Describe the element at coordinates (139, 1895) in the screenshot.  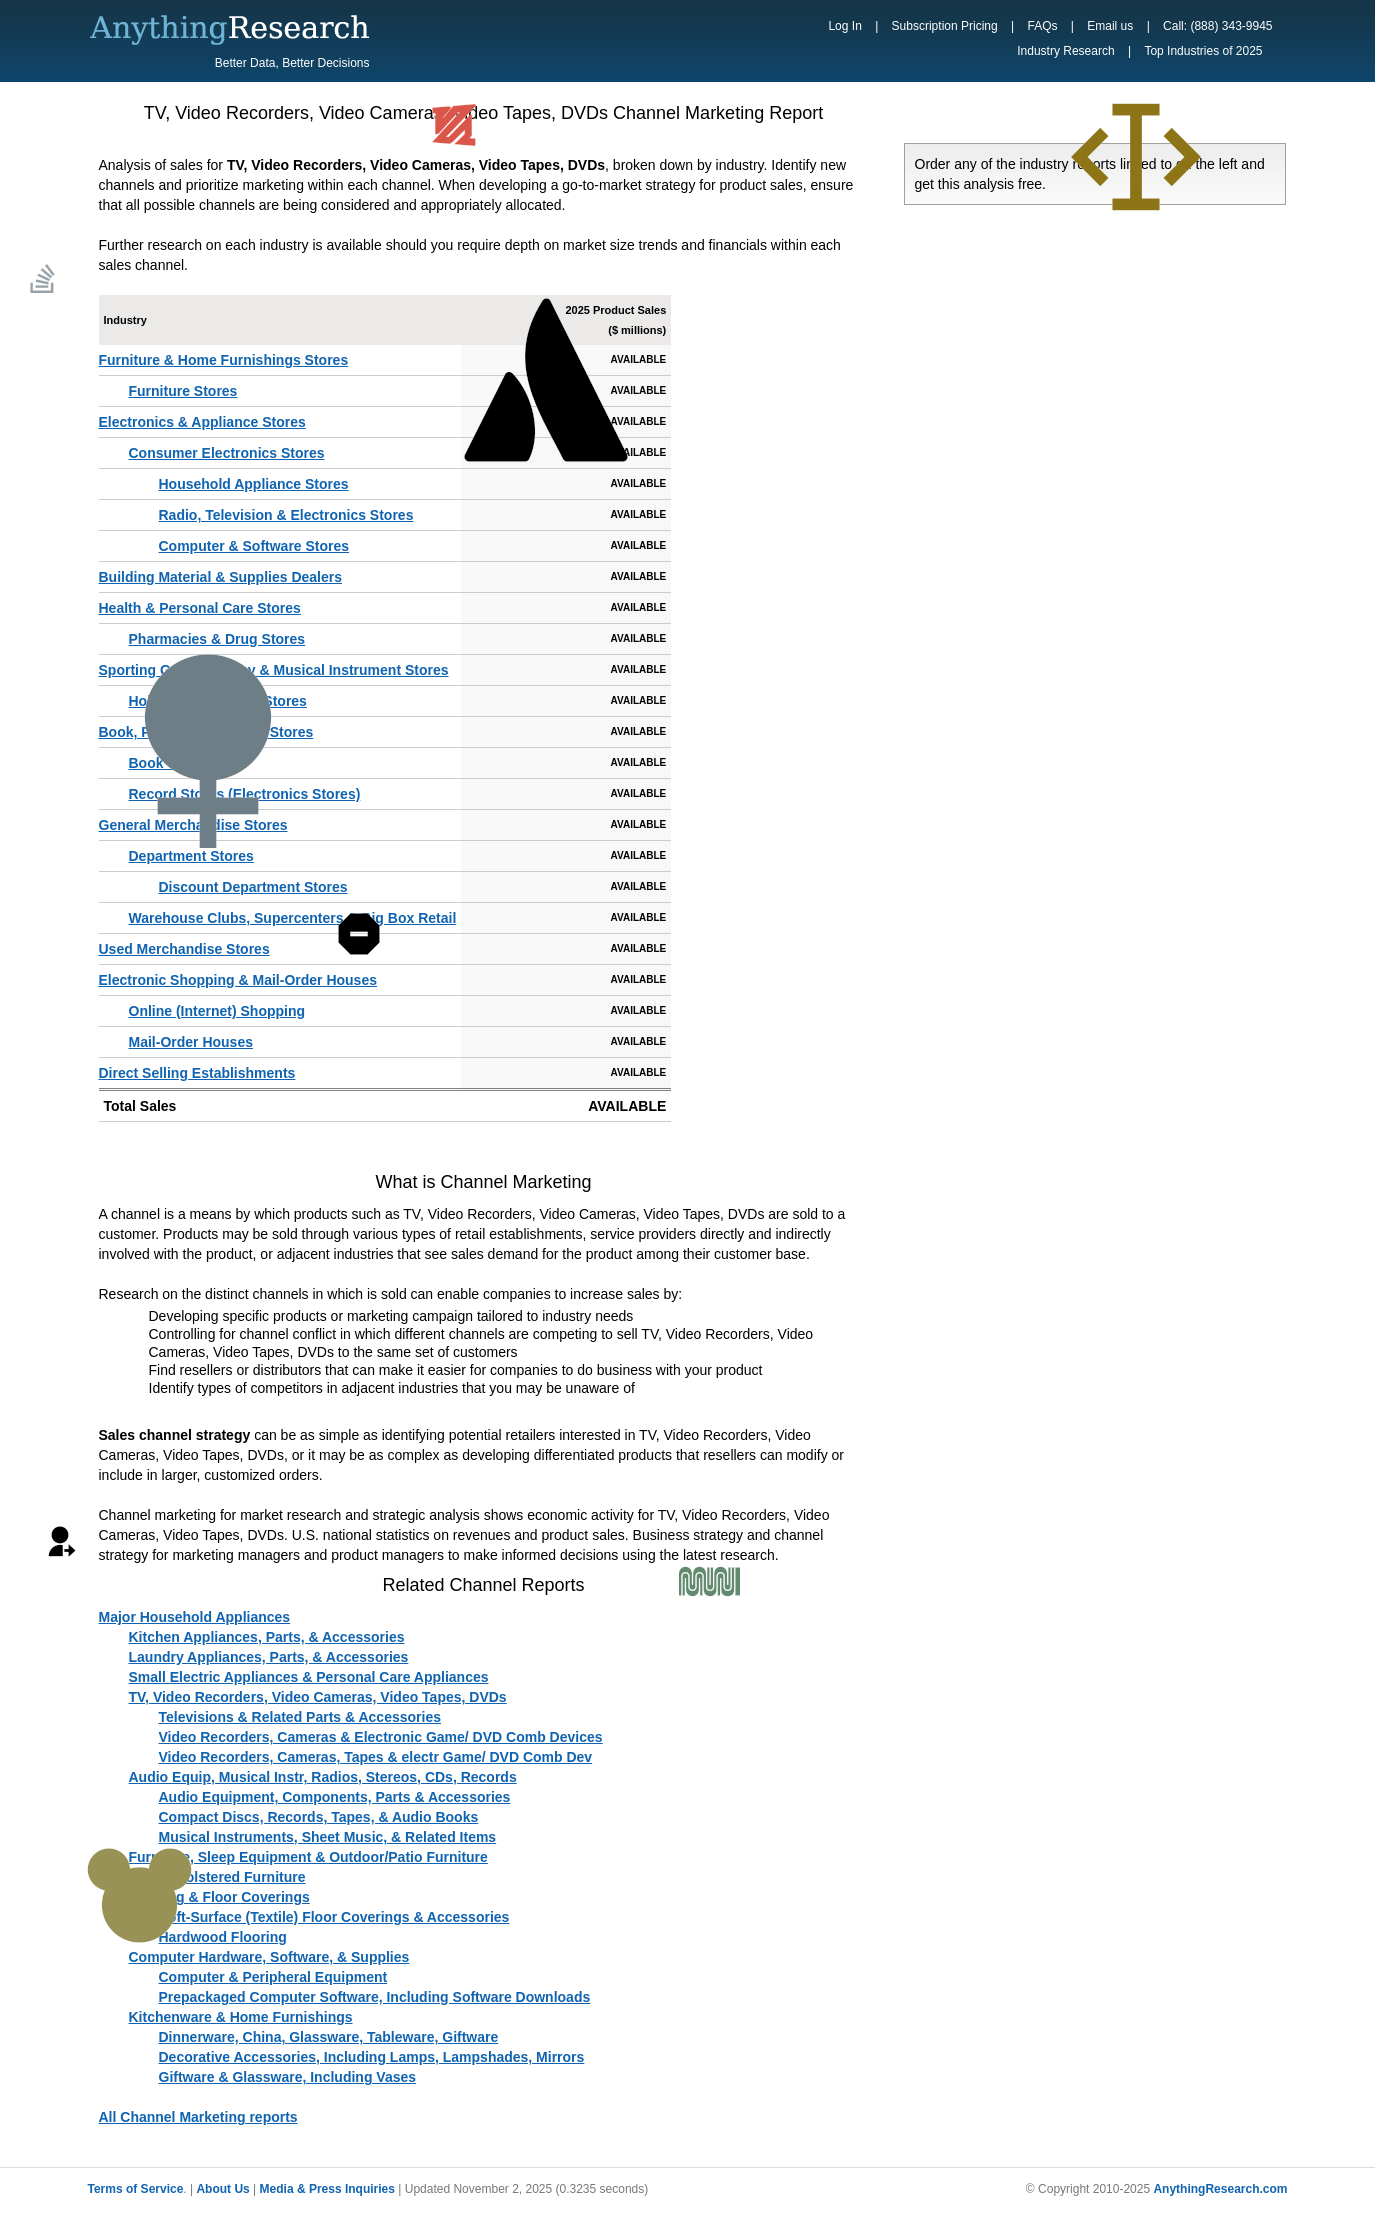
I see `access Disney content or services` at that location.